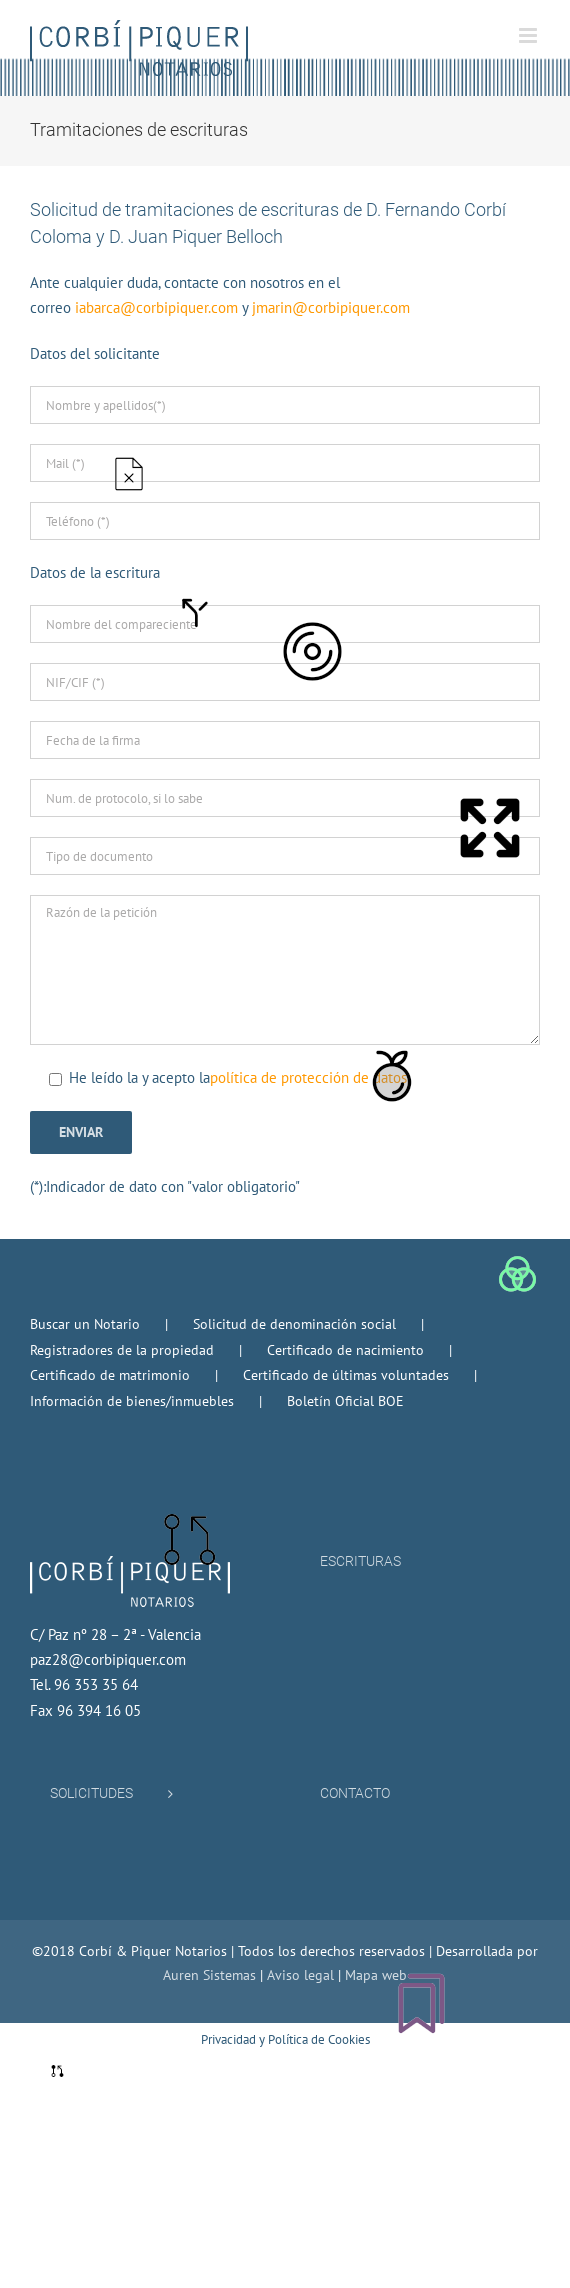 This screenshot has width=570, height=2288. Describe the element at coordinates (490, 828) in the screenshot. I see `expand to fullscreen mode` at that location.